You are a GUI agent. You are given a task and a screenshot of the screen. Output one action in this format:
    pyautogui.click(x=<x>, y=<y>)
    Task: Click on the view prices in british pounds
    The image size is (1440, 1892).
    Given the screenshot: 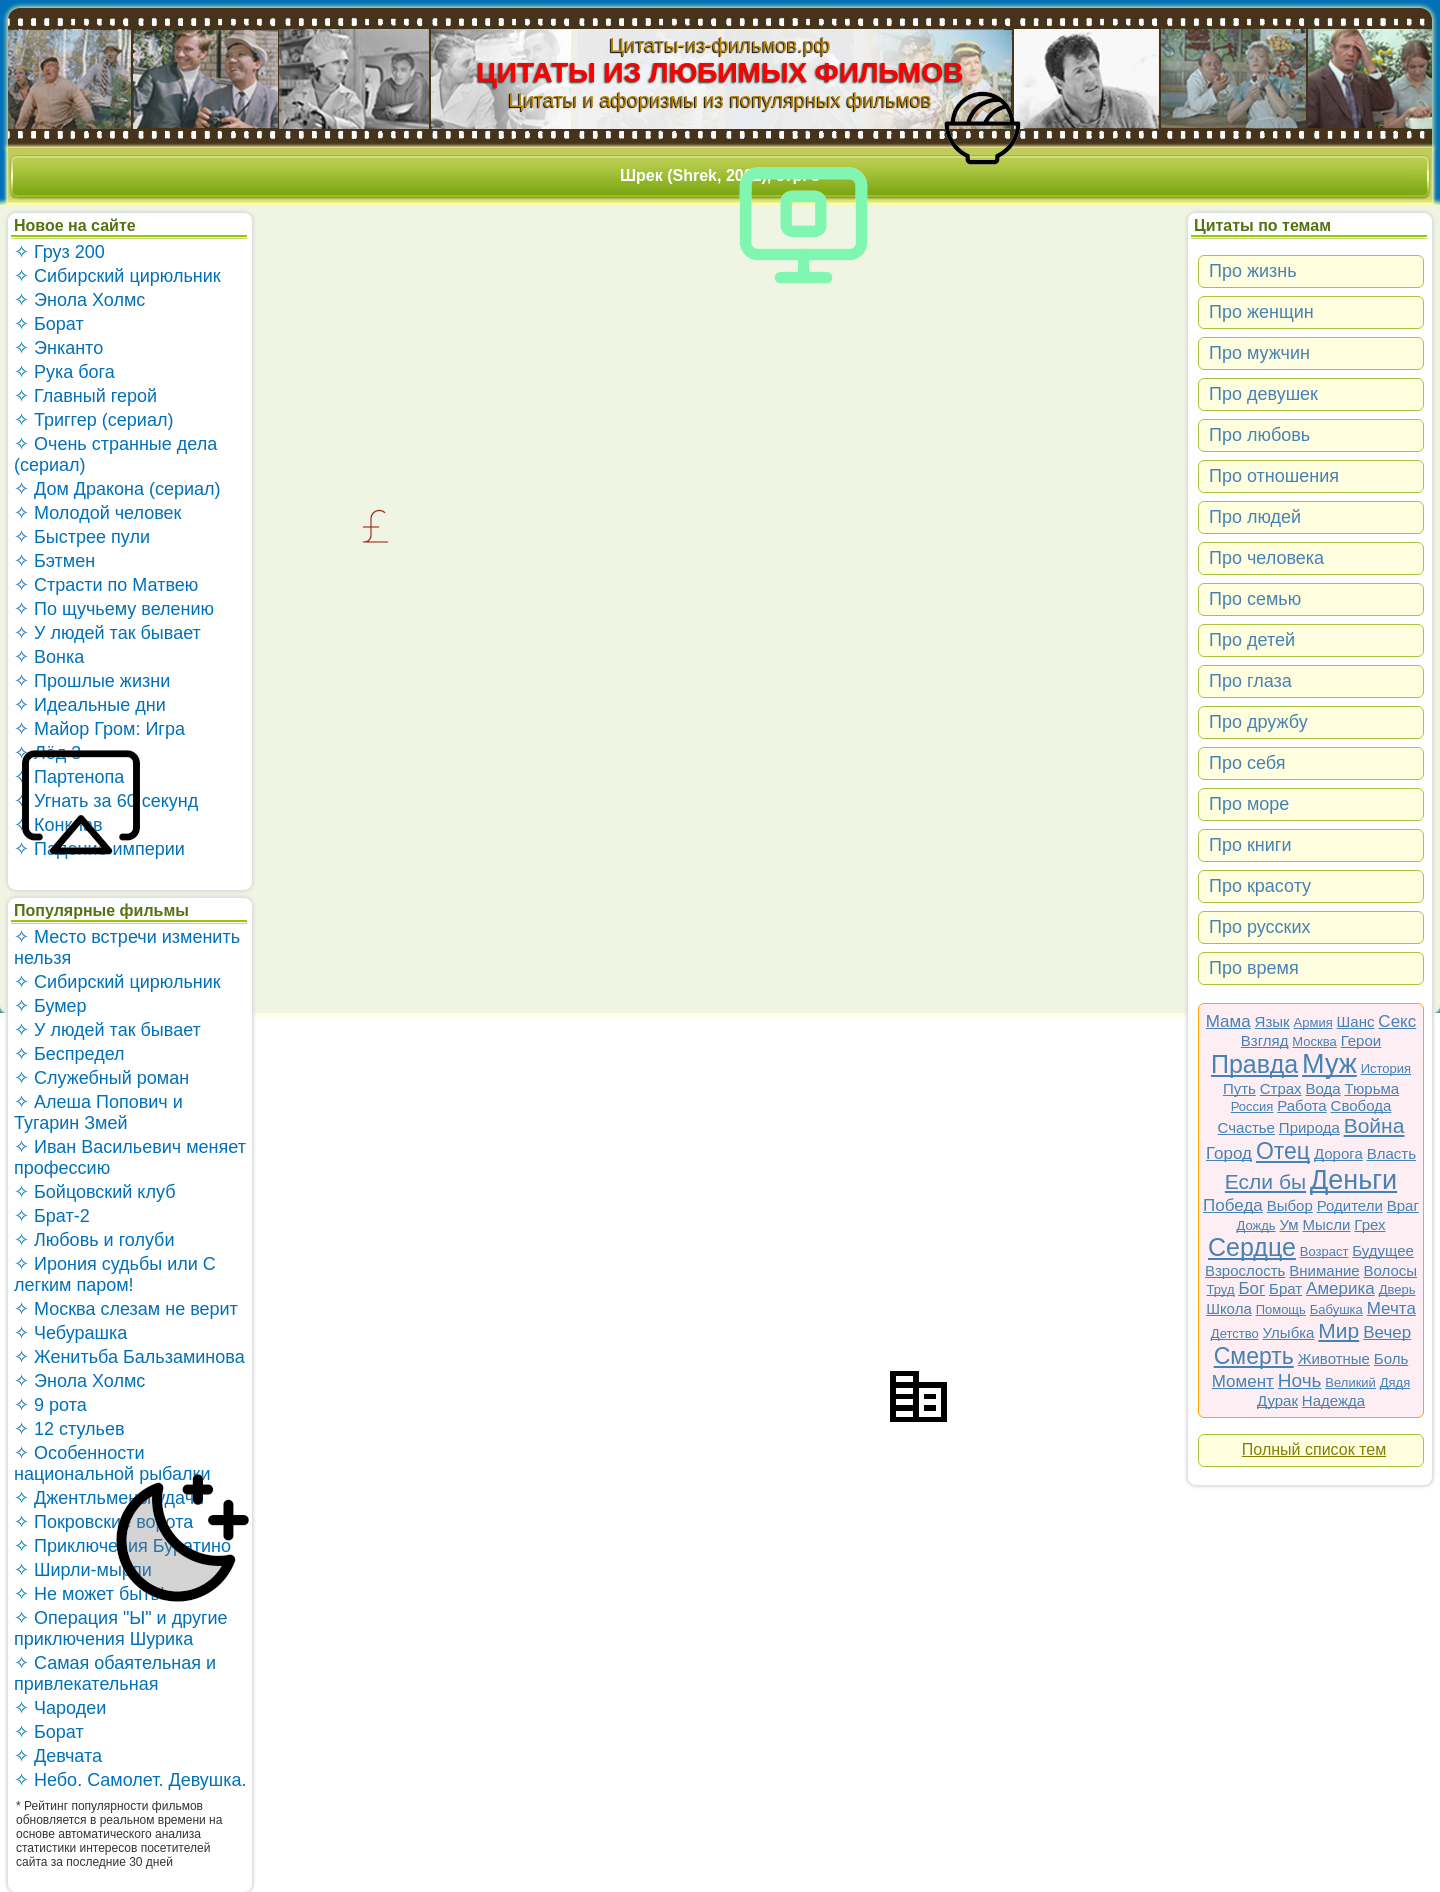 What is the action you would take?
    pyautogui.click(x=377, y=527)
    